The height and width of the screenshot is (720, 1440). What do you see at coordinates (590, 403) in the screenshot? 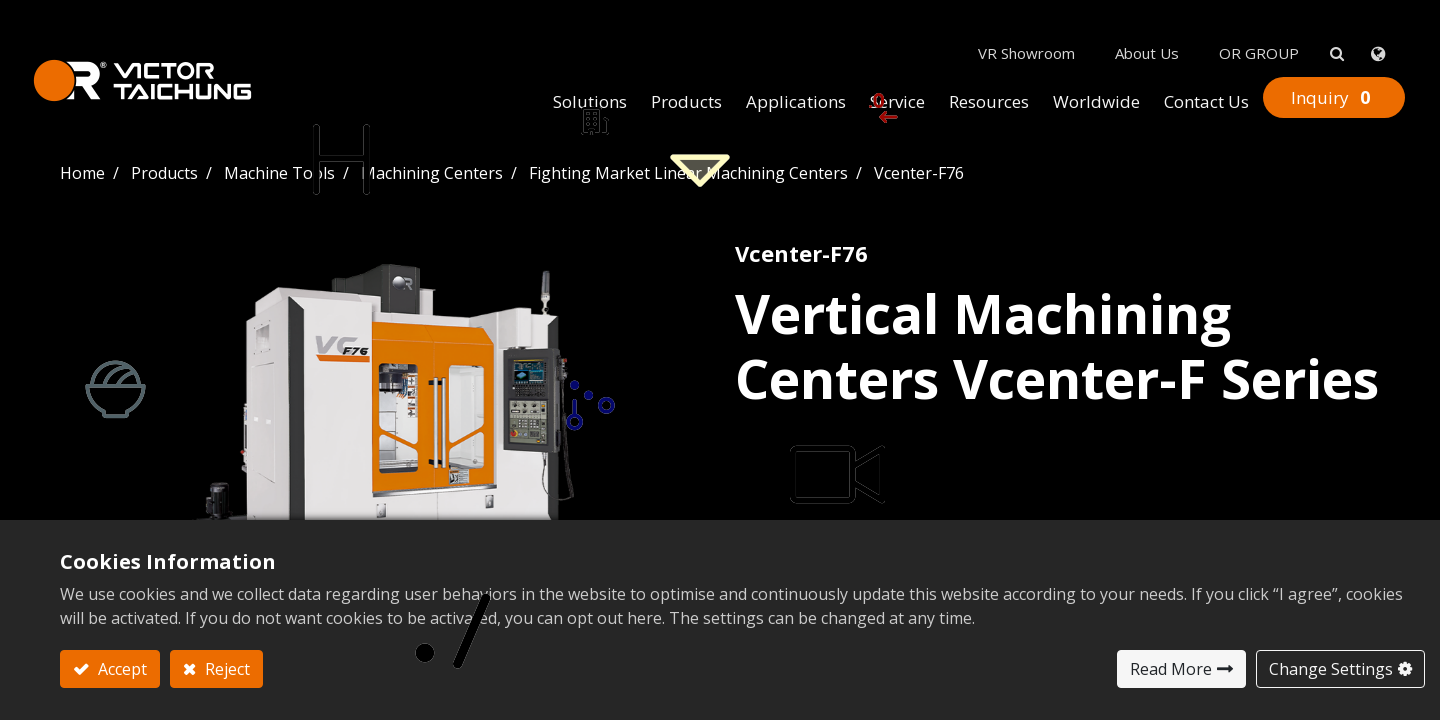
I see `view the merge queue for pending pull requests` at bounding box center [590, 403].